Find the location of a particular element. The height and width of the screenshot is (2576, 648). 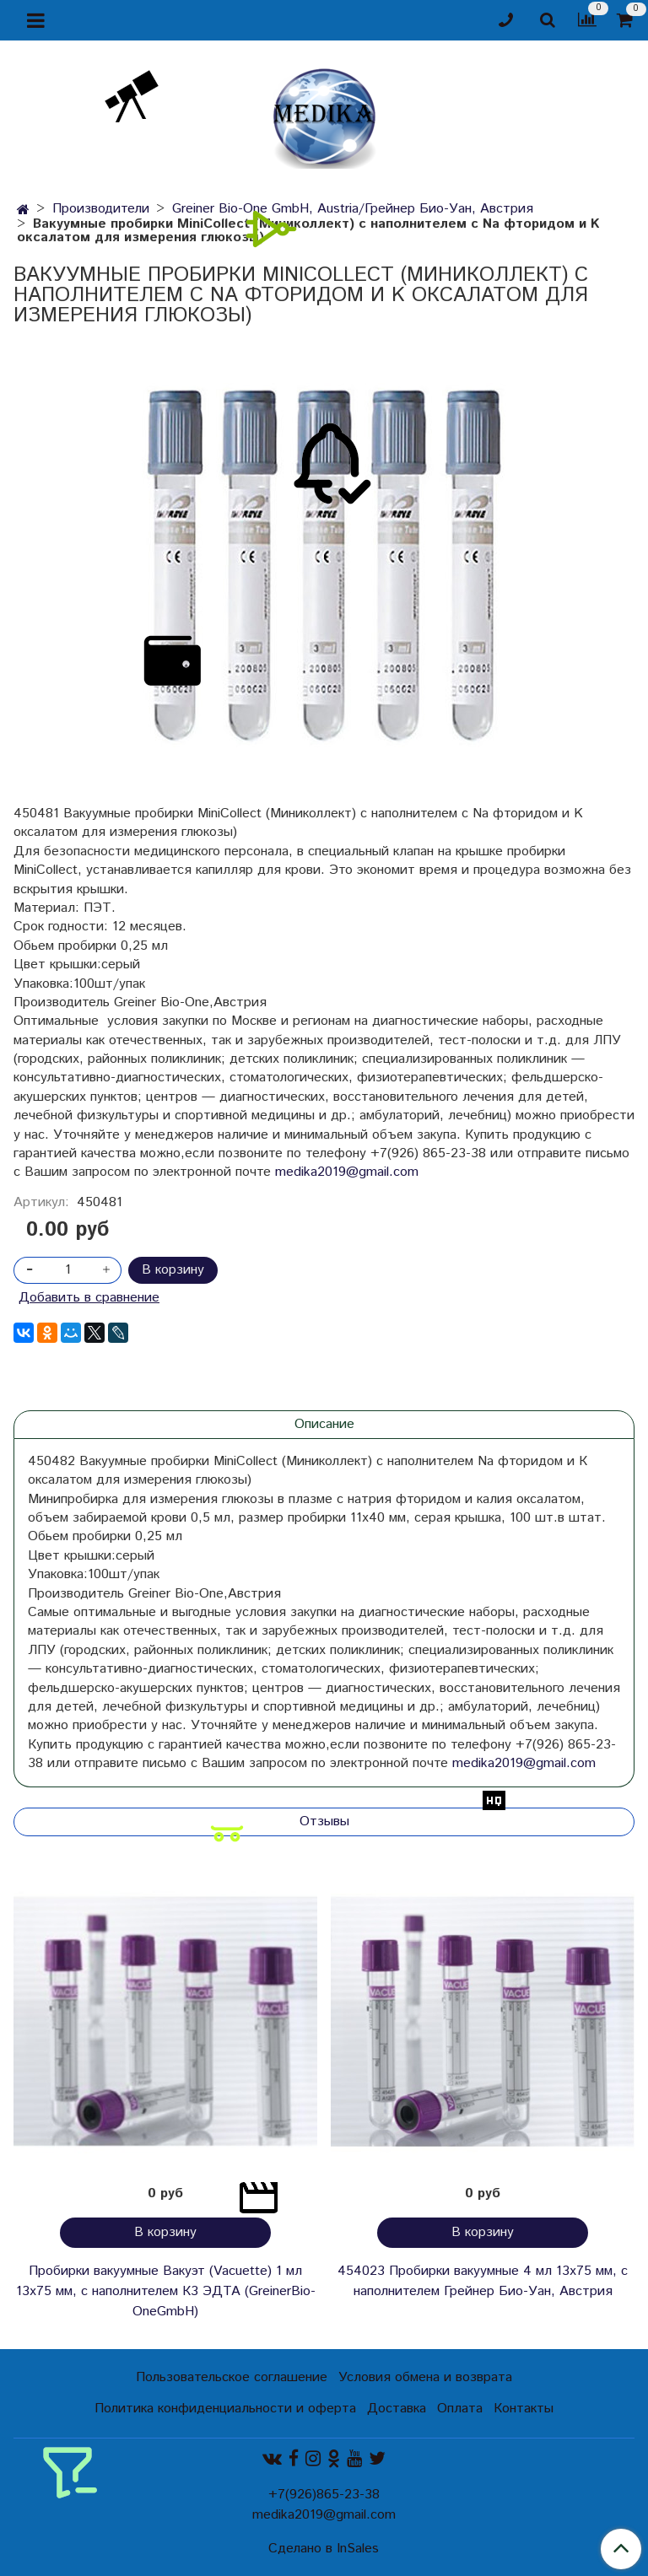

access your wallet or payment methods is located at coordinates (171, 663).